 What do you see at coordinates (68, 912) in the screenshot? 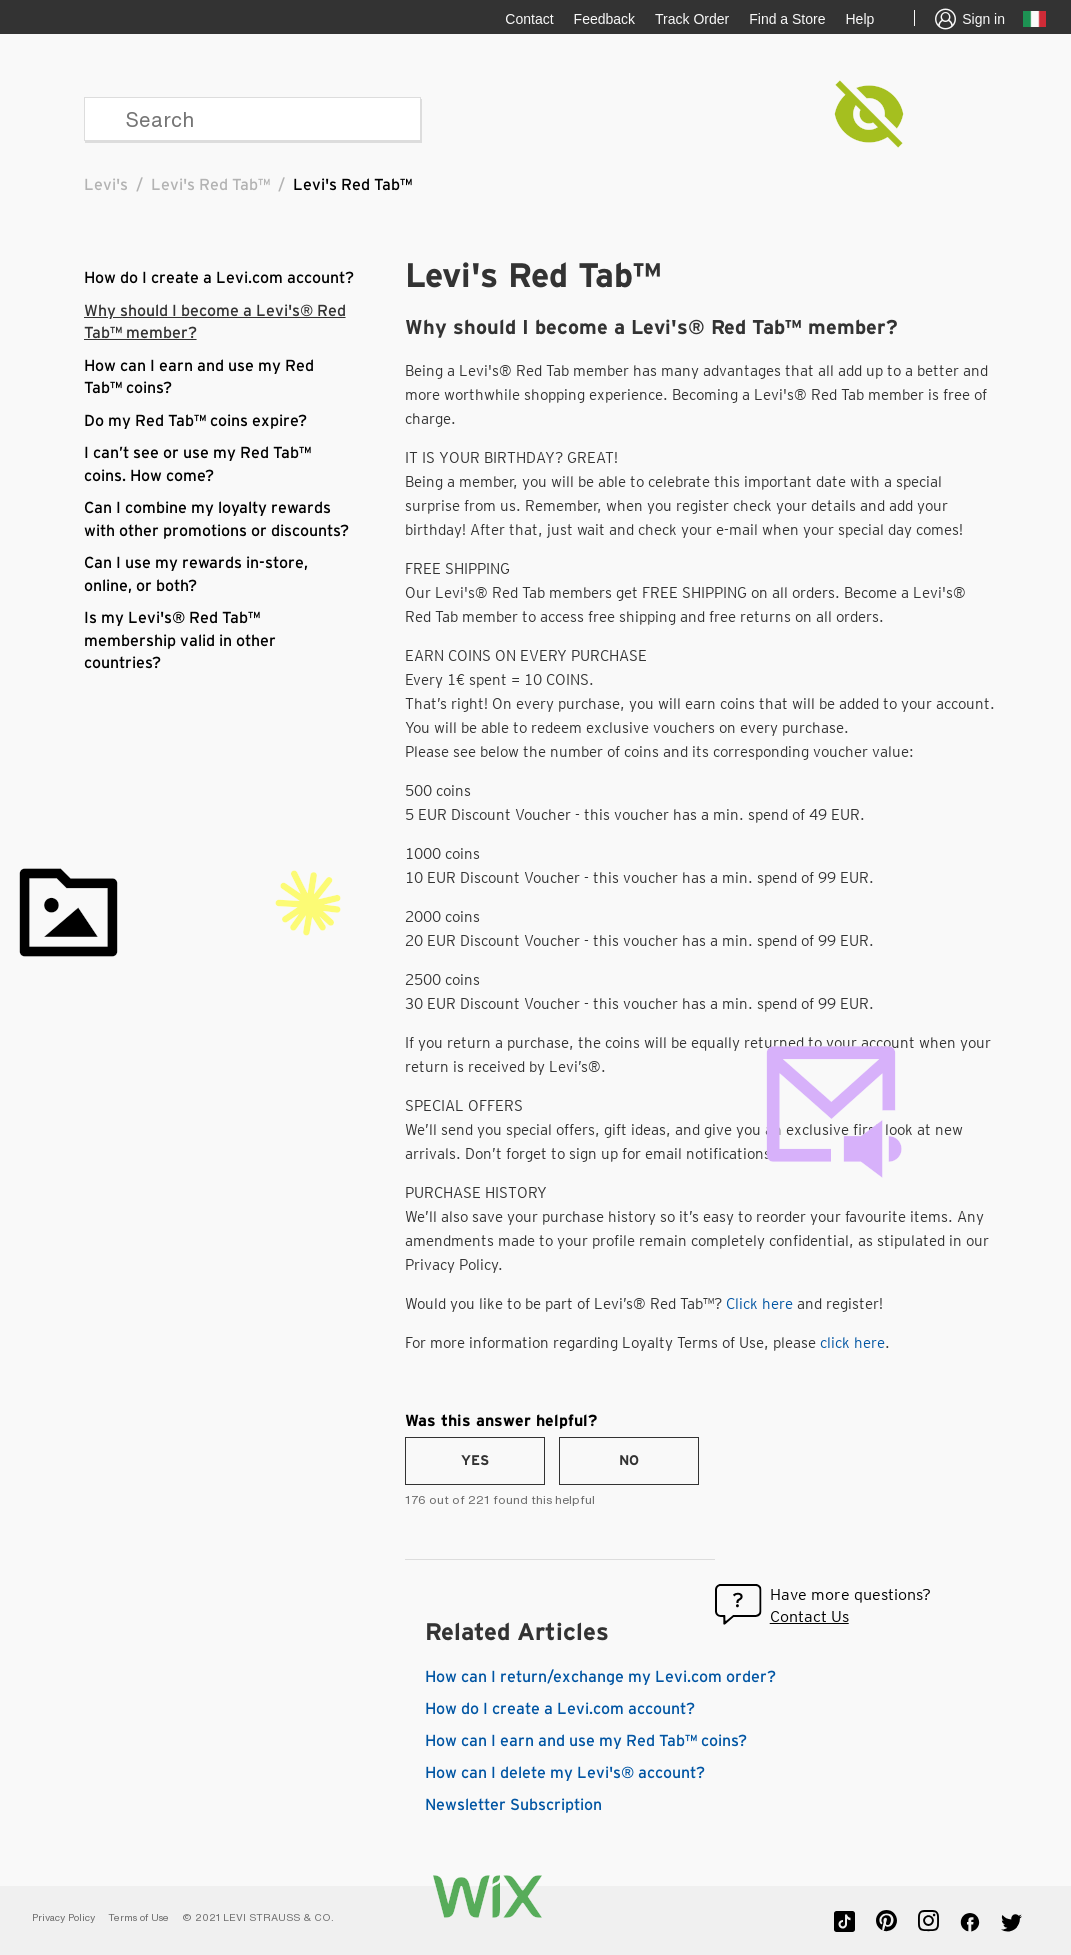
I see `open photo or image folder` at bounding box center [68, 912].